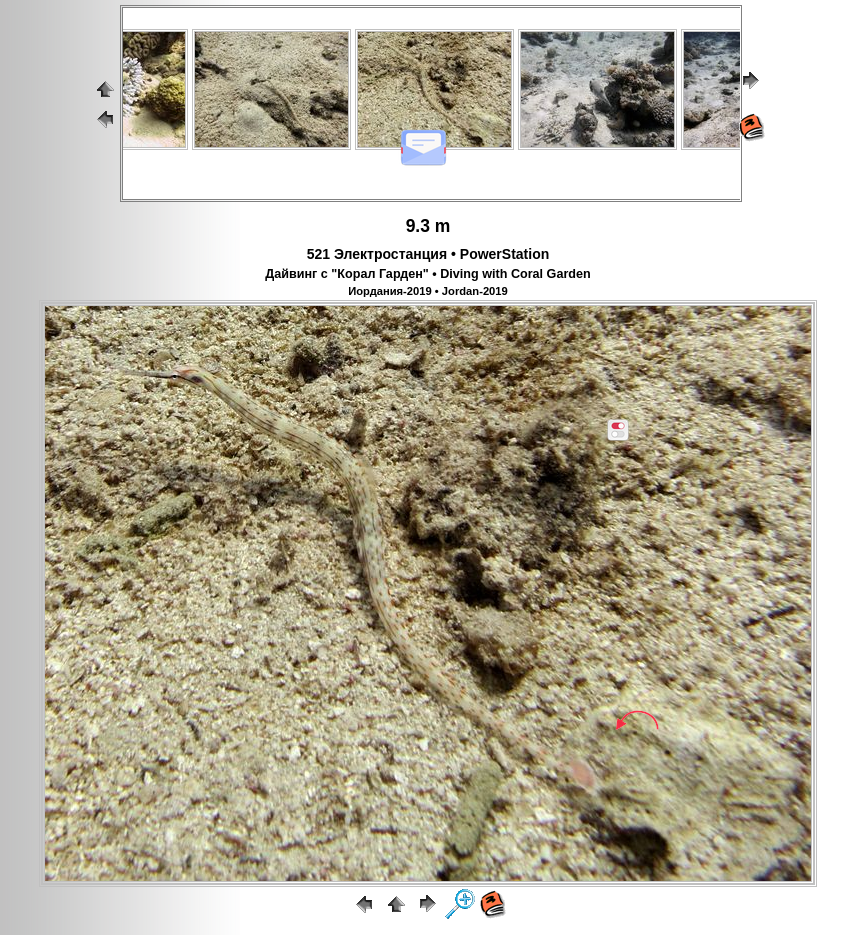 The height and width of the screenshot is (935, 856). Describe the element at coordinates (618, 430) in the screenshot. I see `open system tweaks or settings customization` at that location.